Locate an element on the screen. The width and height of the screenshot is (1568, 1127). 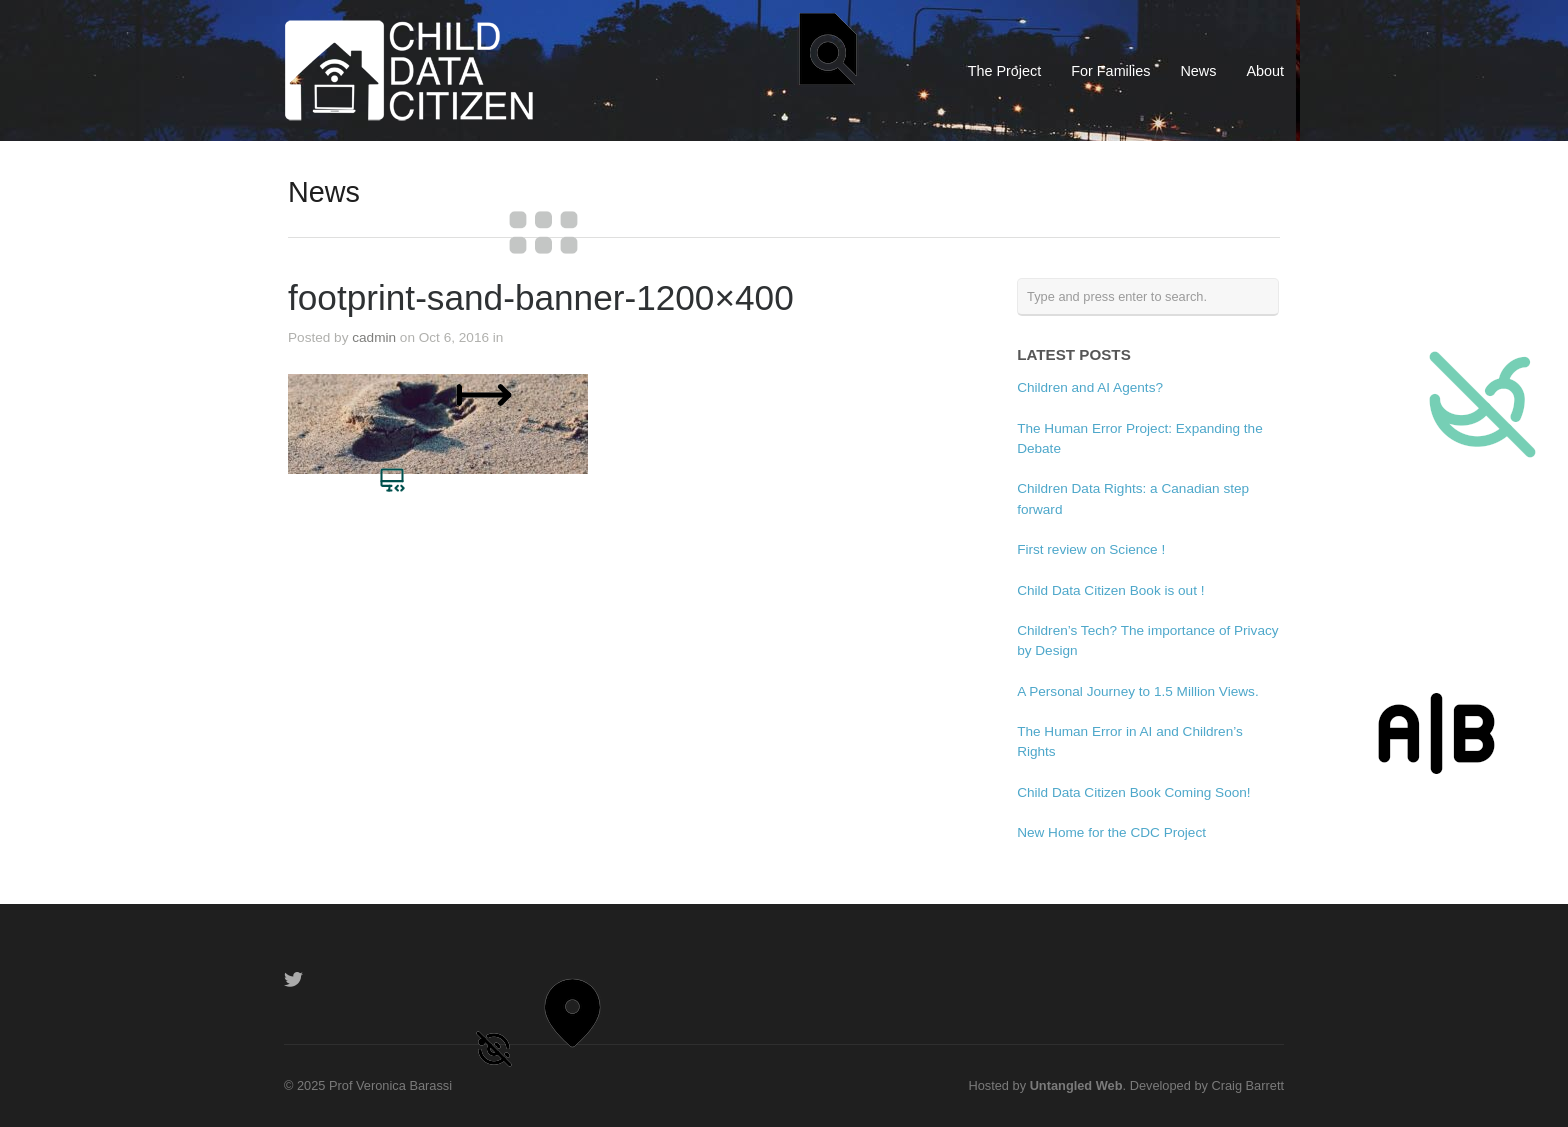
open code editor on desktop is located at coordinates (392, 480).